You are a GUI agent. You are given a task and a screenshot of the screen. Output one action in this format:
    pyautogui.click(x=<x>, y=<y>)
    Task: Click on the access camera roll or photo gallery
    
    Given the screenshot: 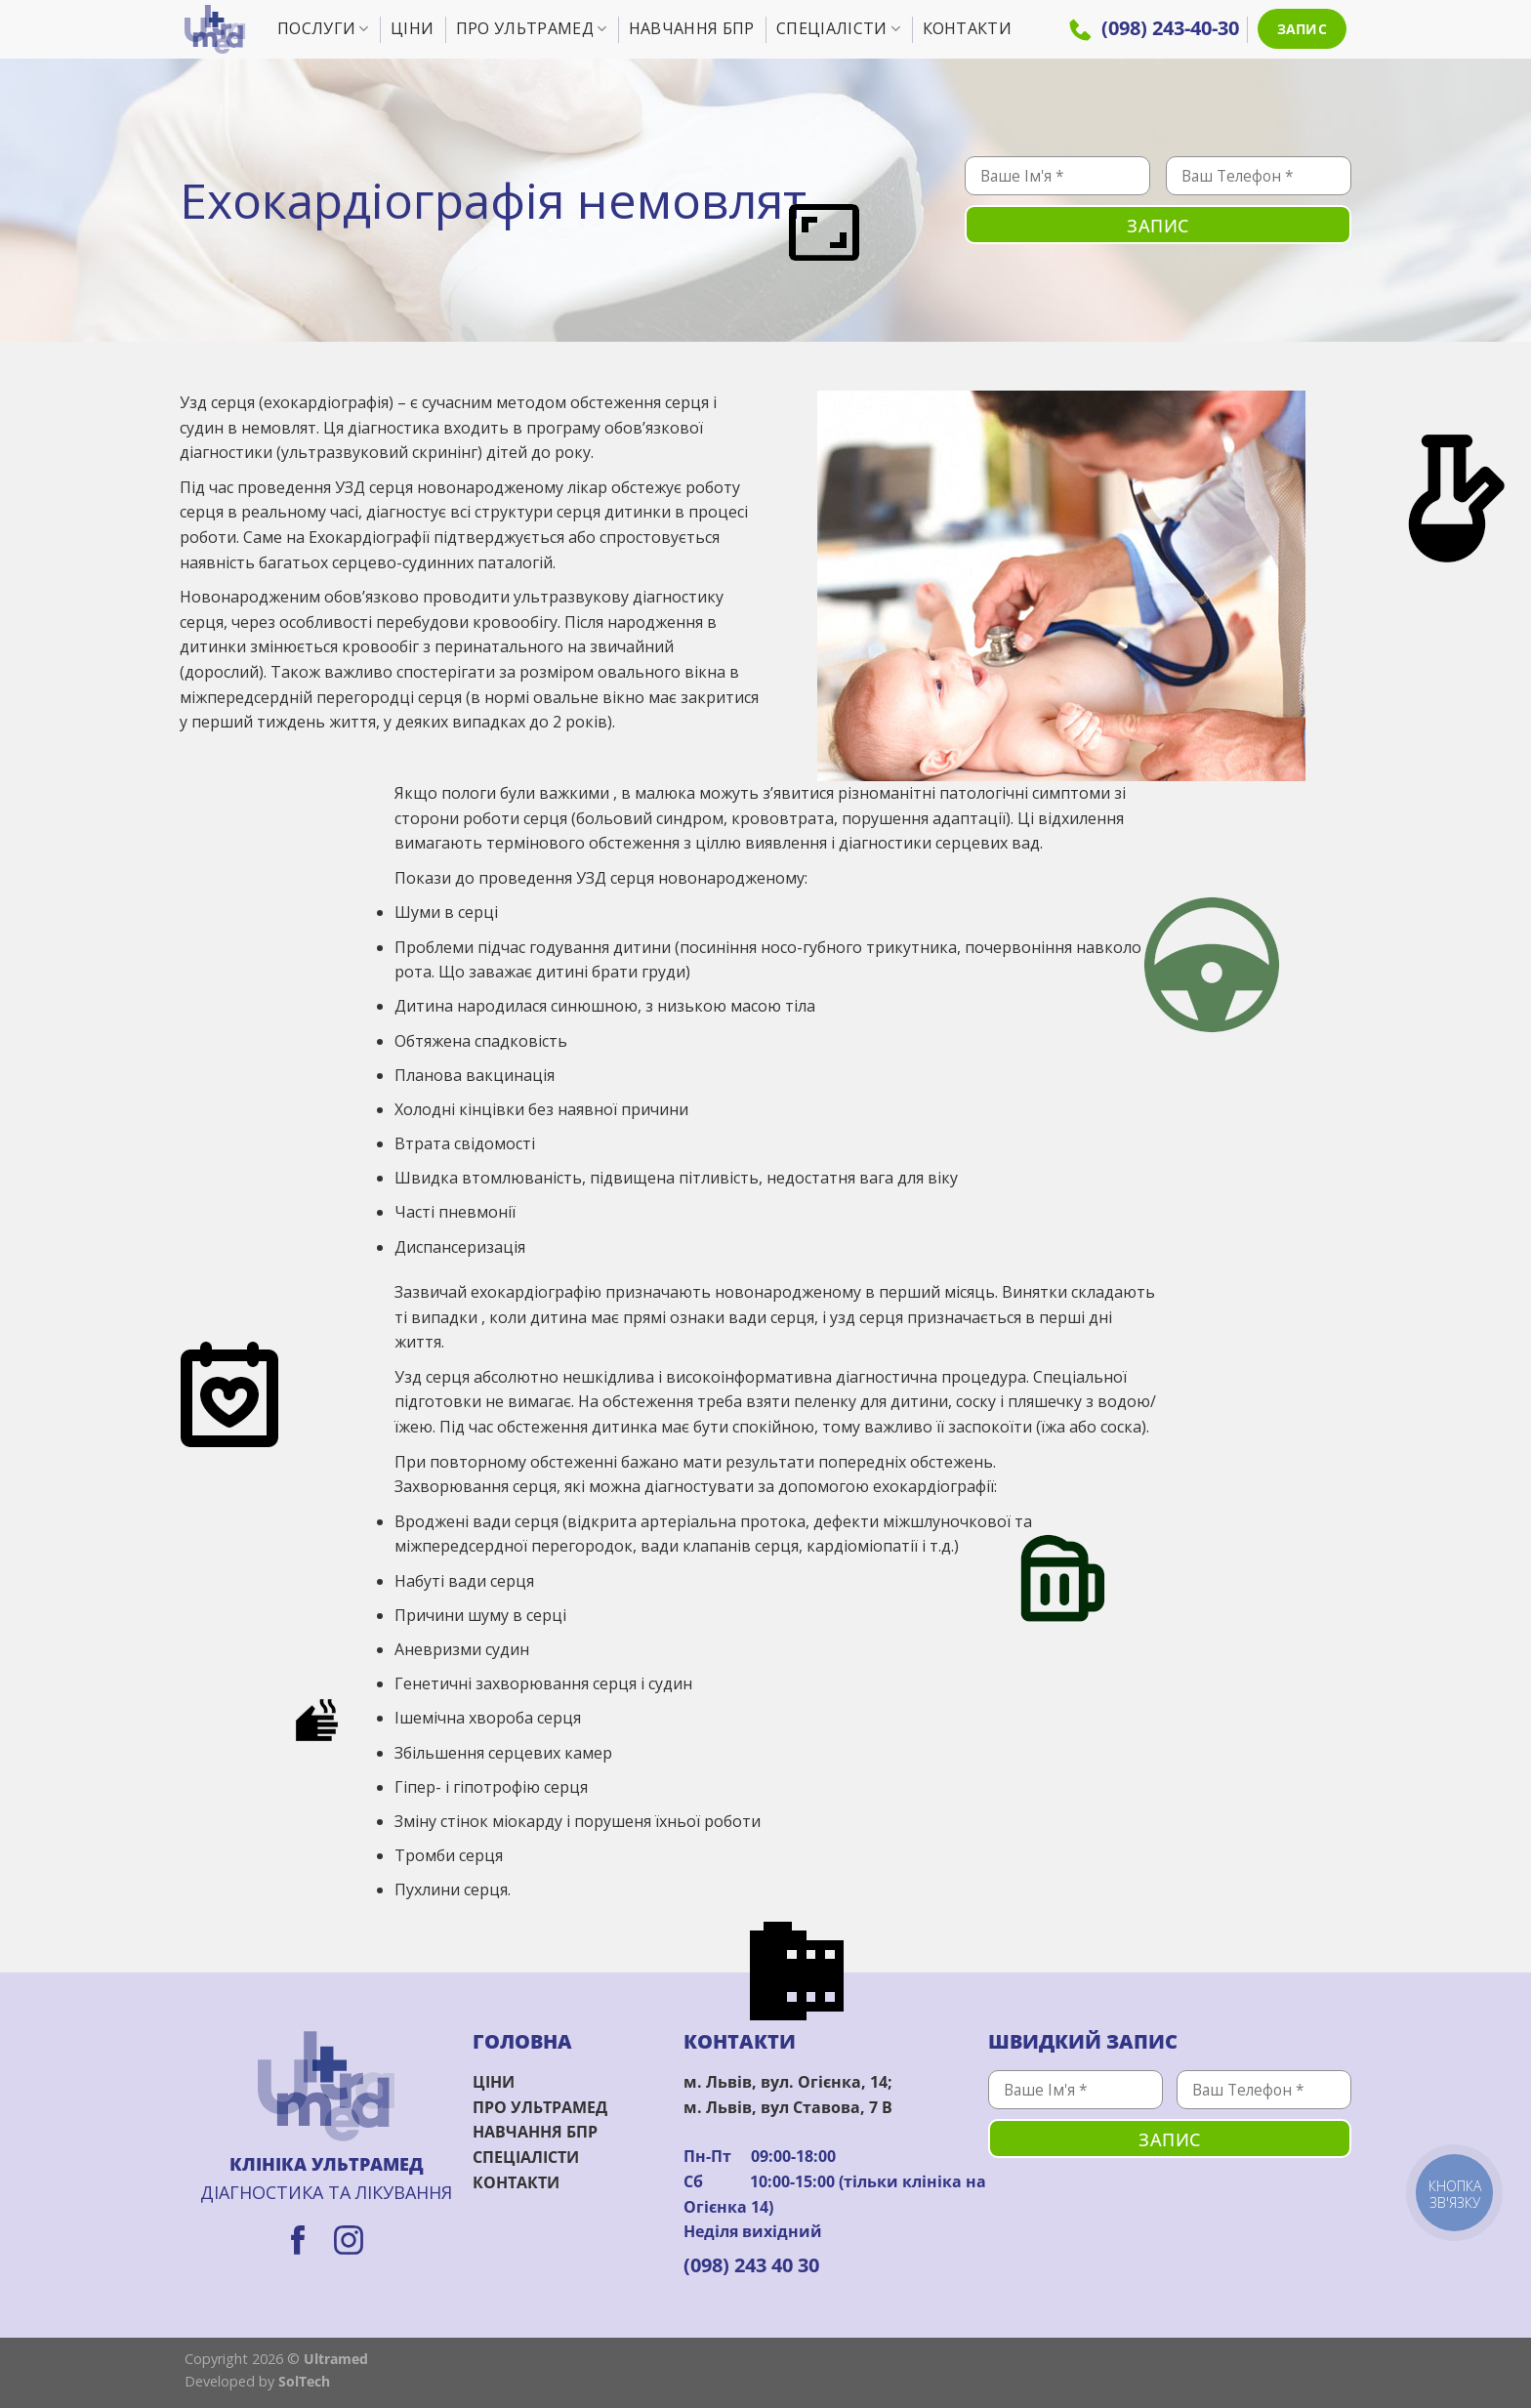 What is the action you would take?
    pyautogui.click(x=797, y=1973)
    